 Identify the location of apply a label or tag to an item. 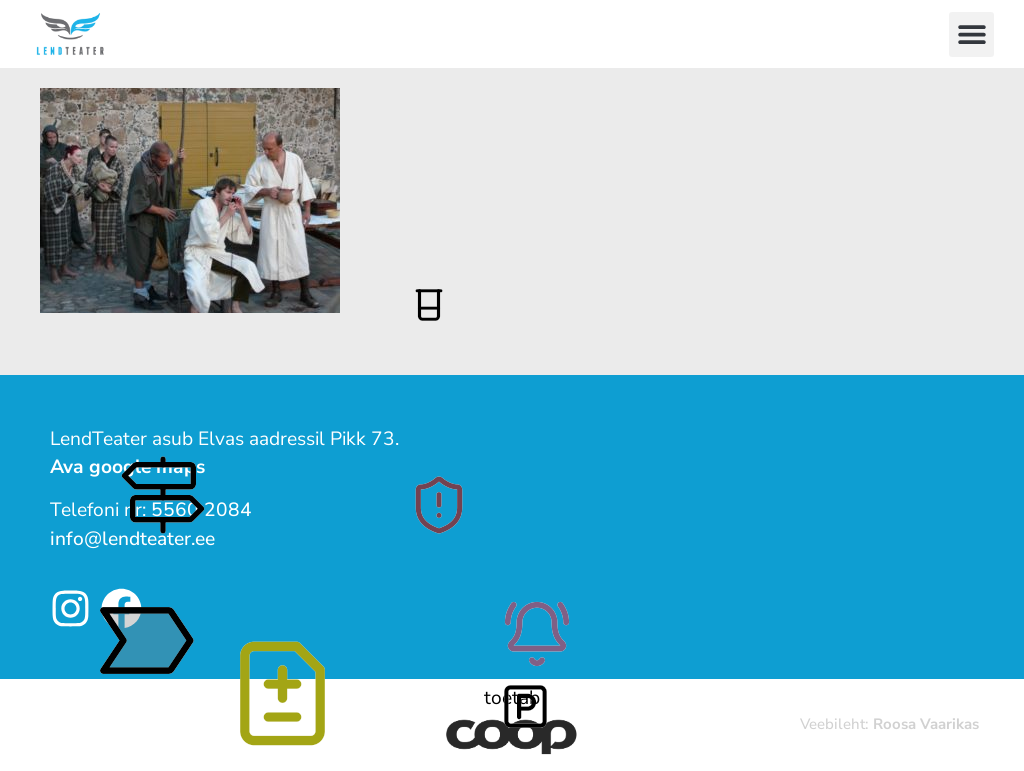
(143, 640).